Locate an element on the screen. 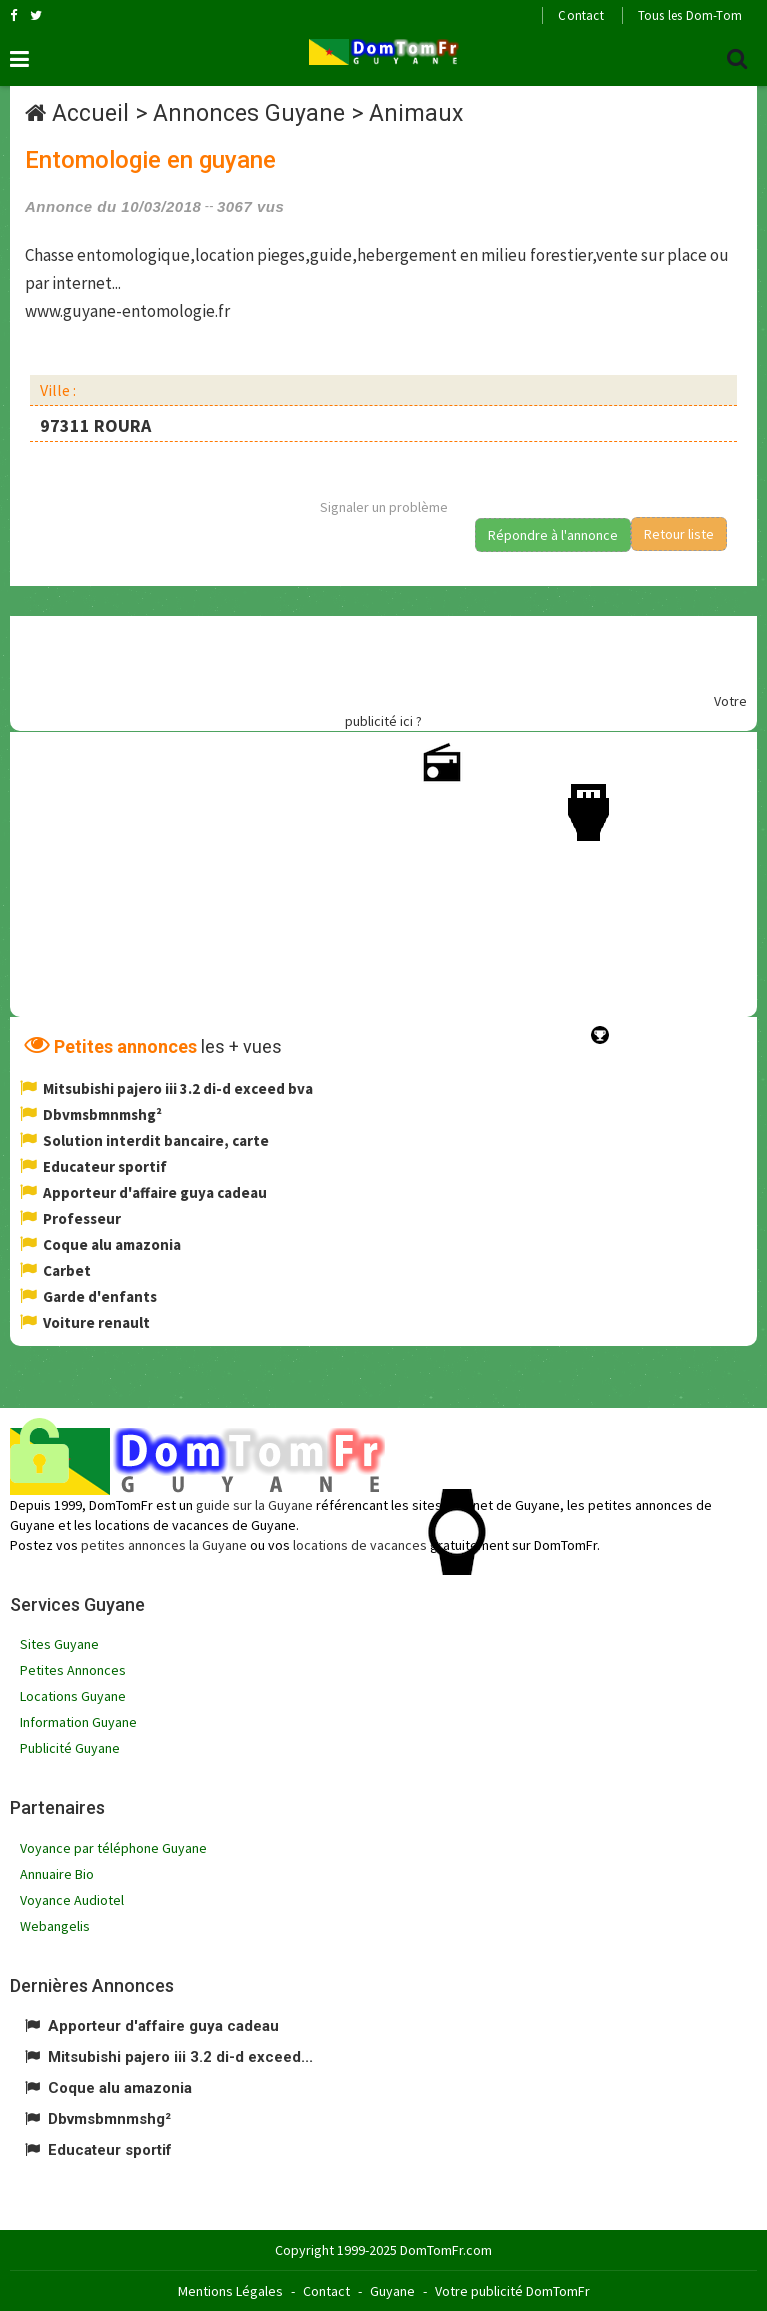 The height and width of the screenshot is (2311, 767). configure HDMI input settings is located at coordinates (588, 812).